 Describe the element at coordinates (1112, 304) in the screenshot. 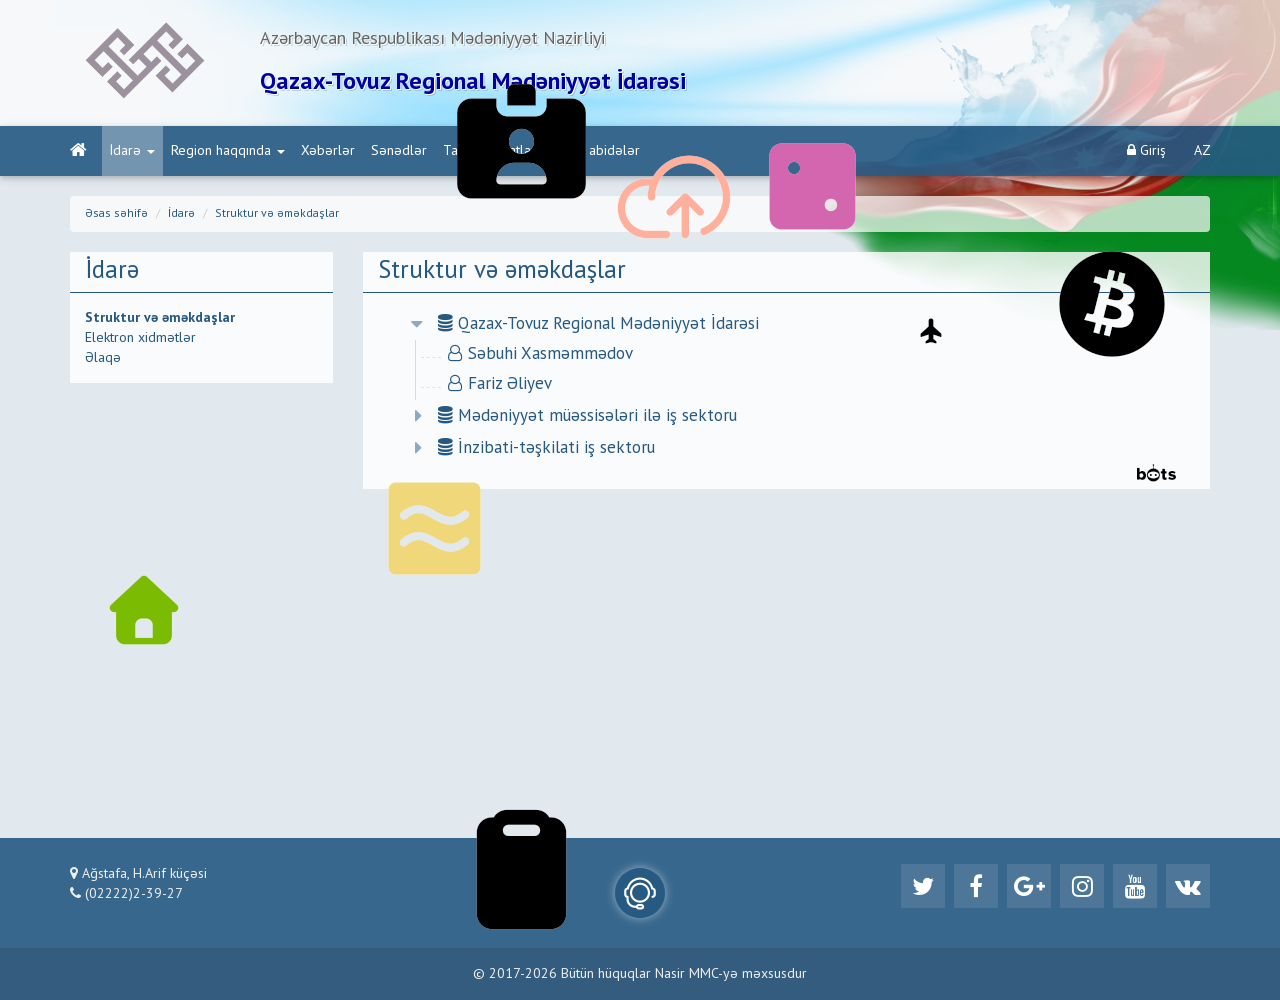

I see `bitcoin cryptocurrency logo` at that location.